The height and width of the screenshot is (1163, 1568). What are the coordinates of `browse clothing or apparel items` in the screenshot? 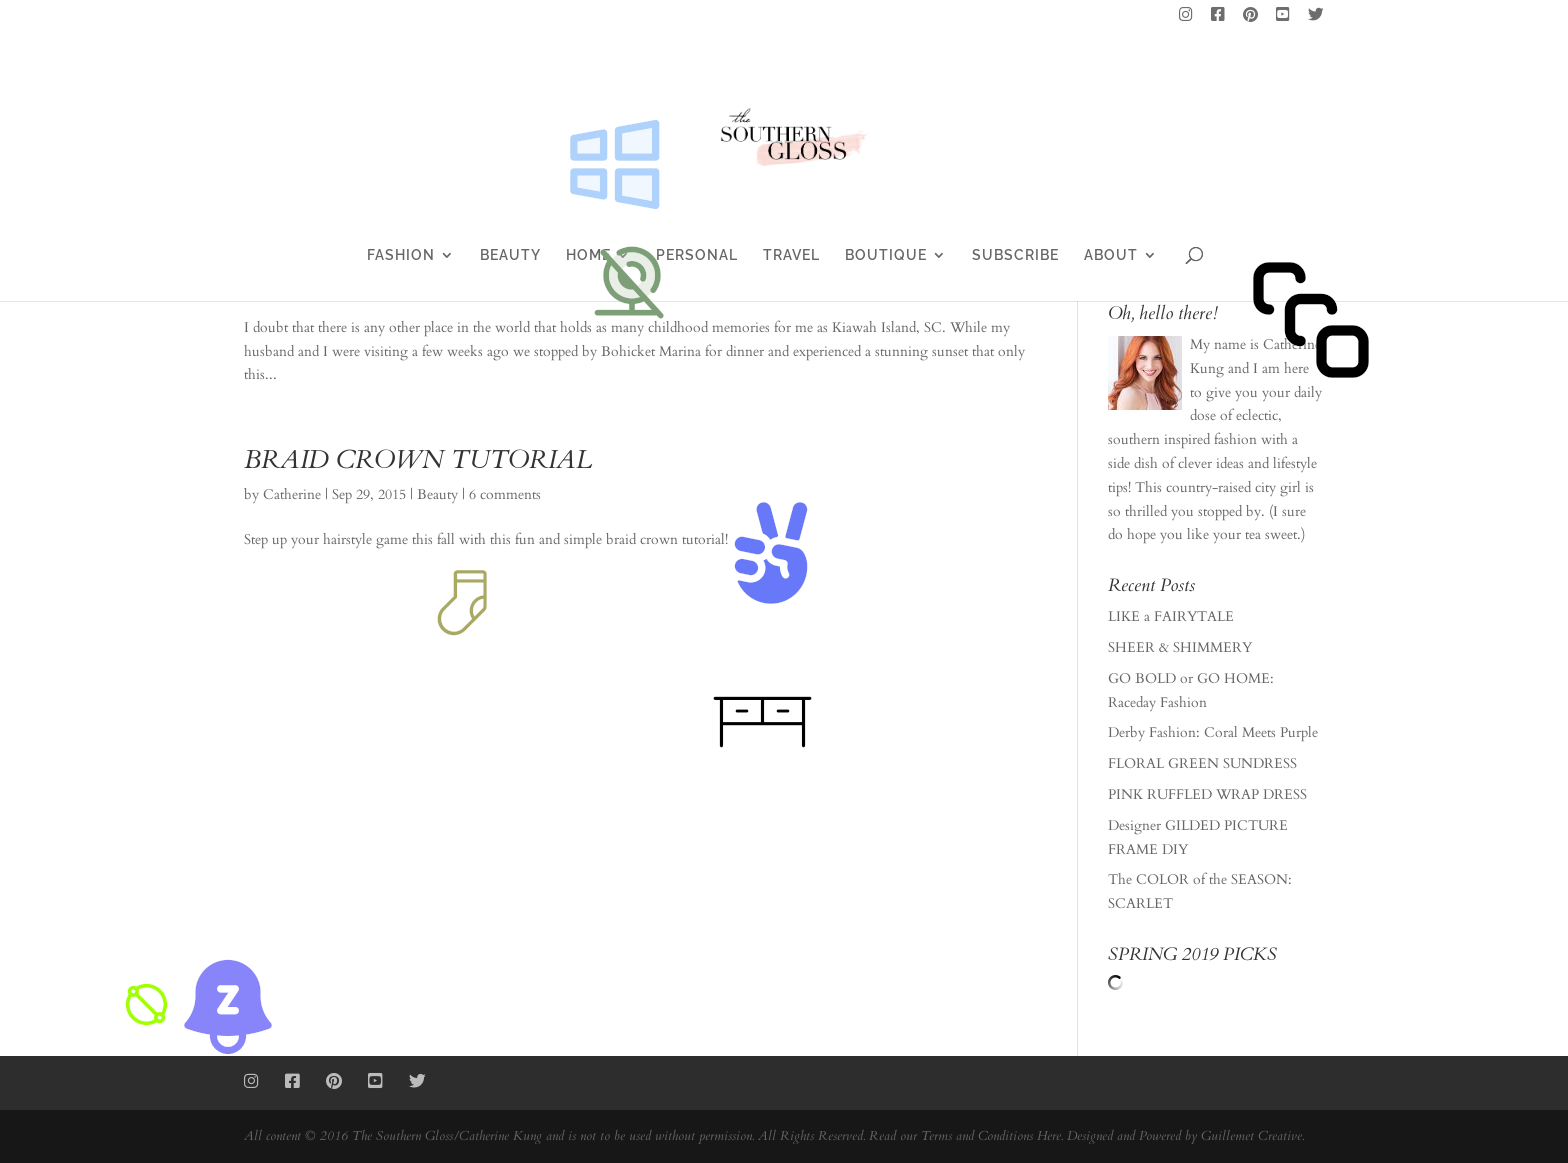 It's located at (464, 601).